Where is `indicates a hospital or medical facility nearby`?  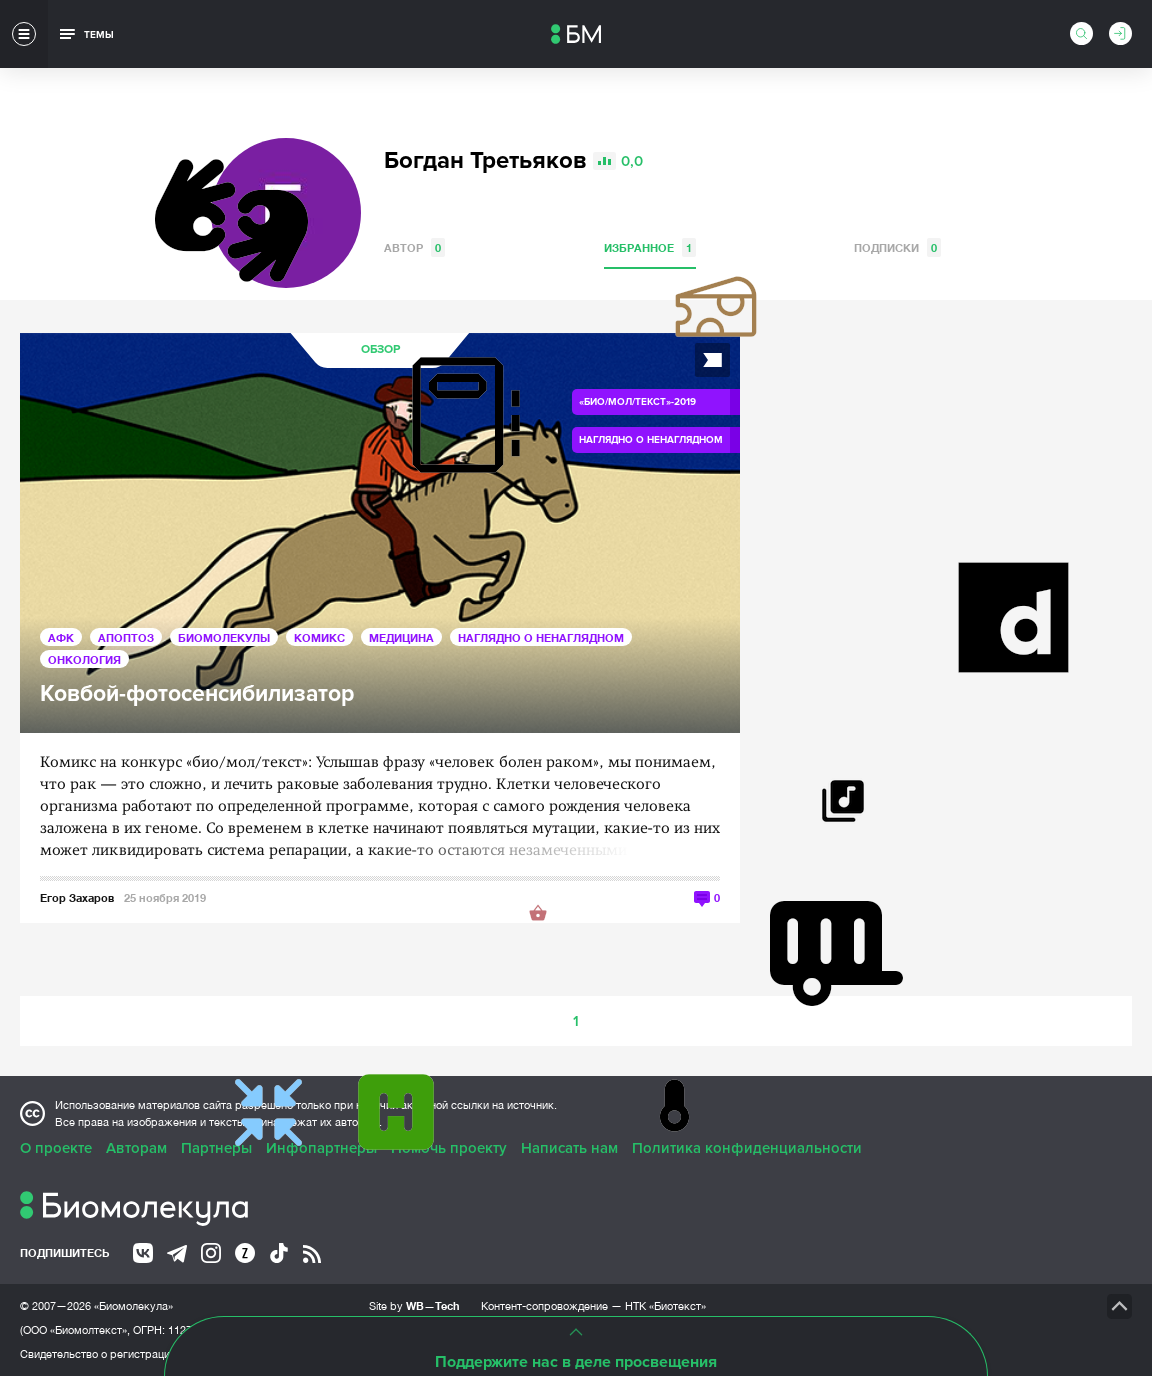 indicates a hospital or medical facility nearby is located at coordinates (396, 1112).